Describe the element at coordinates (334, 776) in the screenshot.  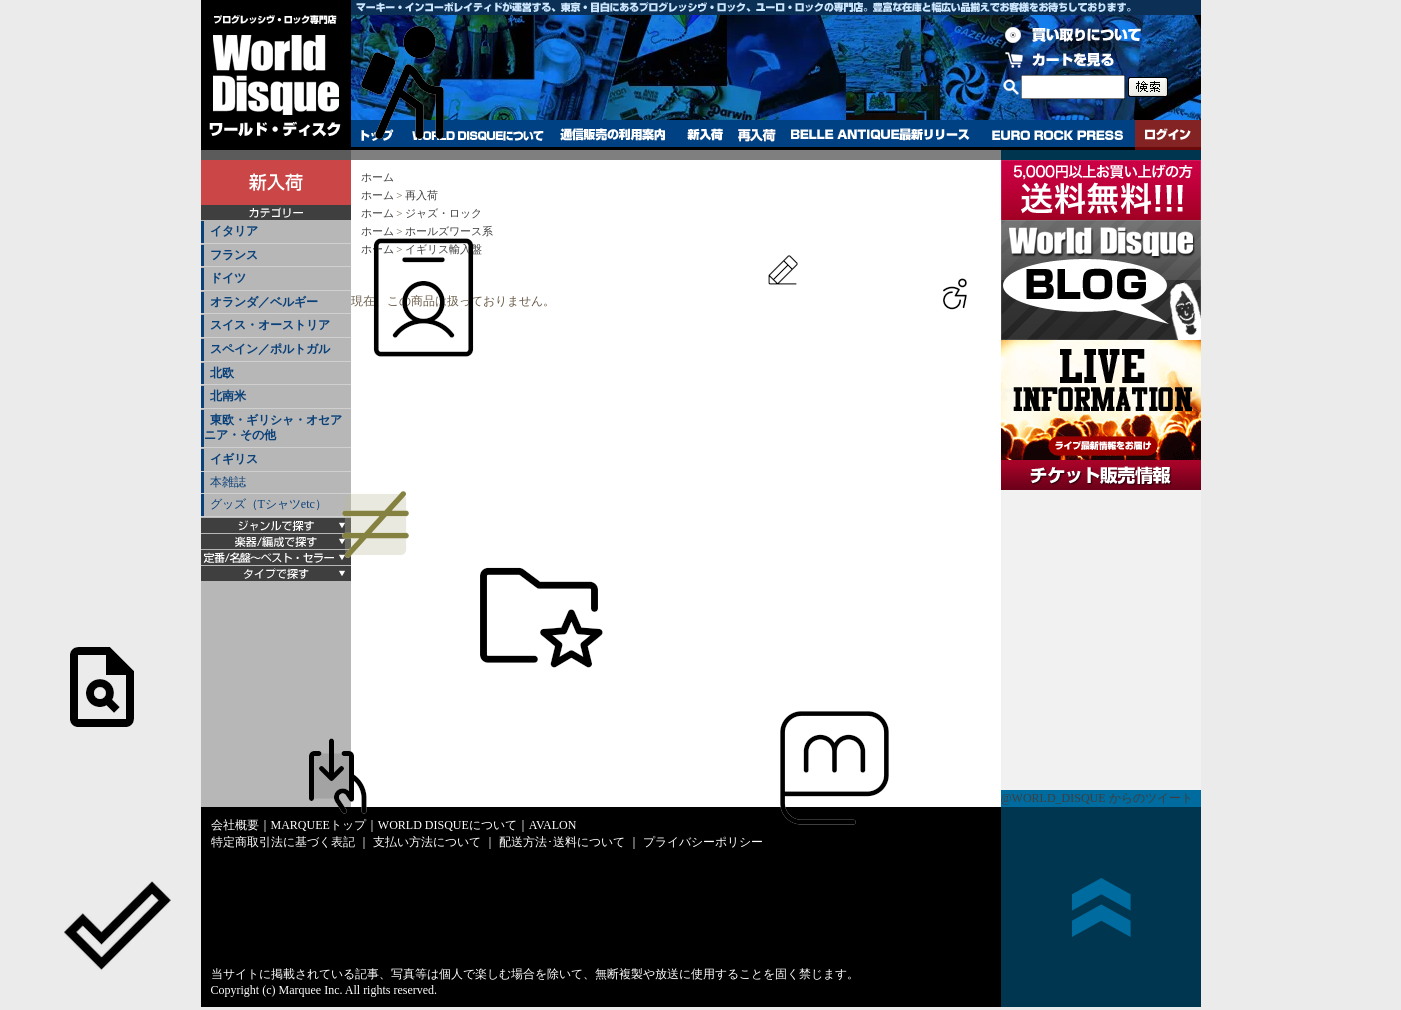
I see `withdraw cash or funds` at that location.